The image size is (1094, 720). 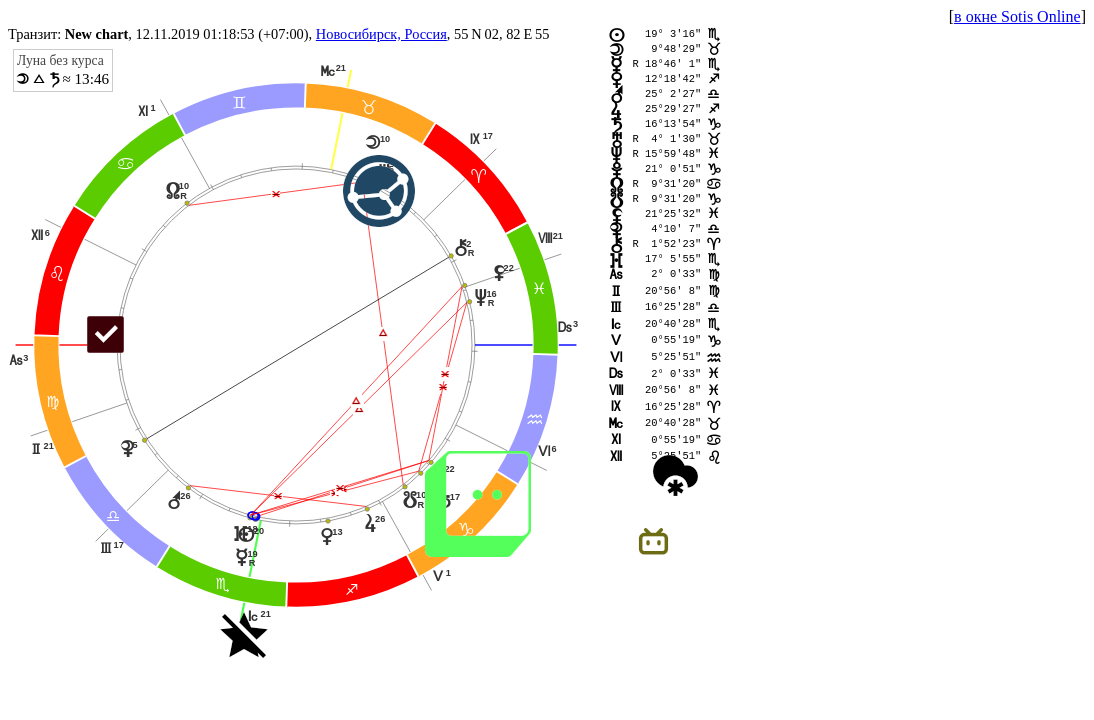 I want to click on disable or turn off favorites, so click(x=244, y=636).